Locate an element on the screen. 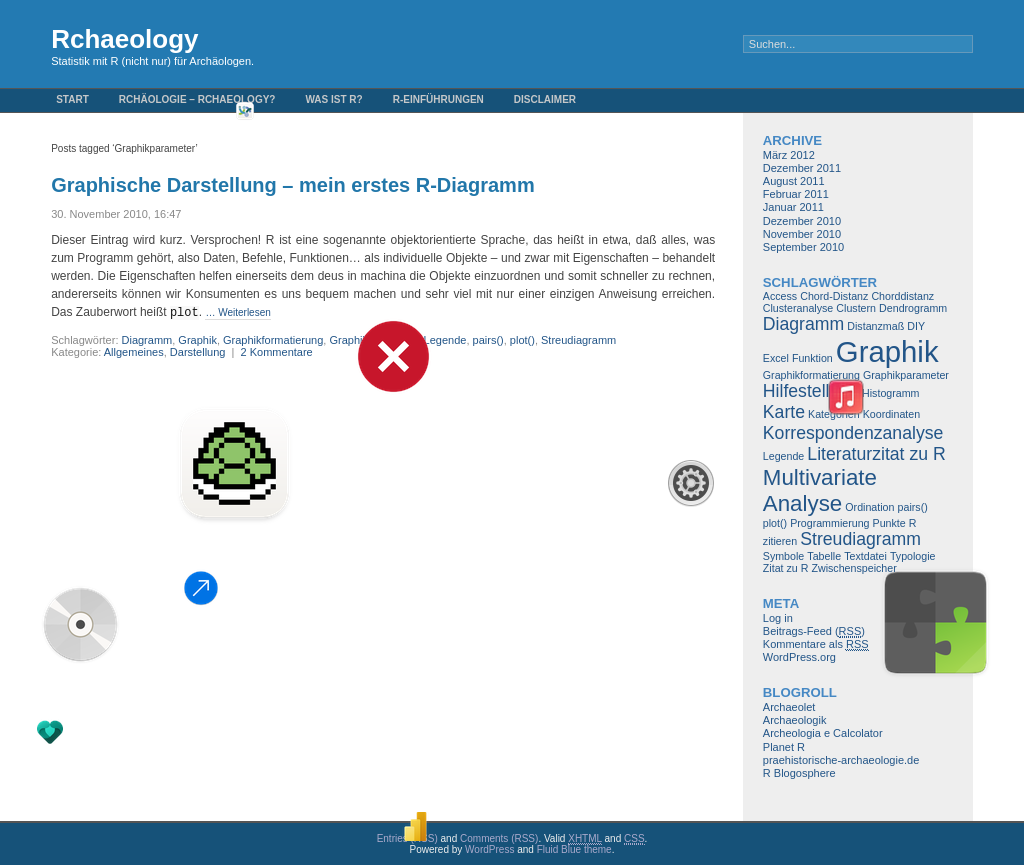 Image resolution: width=1024 pixels, height=865 pixels. open turtl secure note-taking app is located at coordinates (234, 463).